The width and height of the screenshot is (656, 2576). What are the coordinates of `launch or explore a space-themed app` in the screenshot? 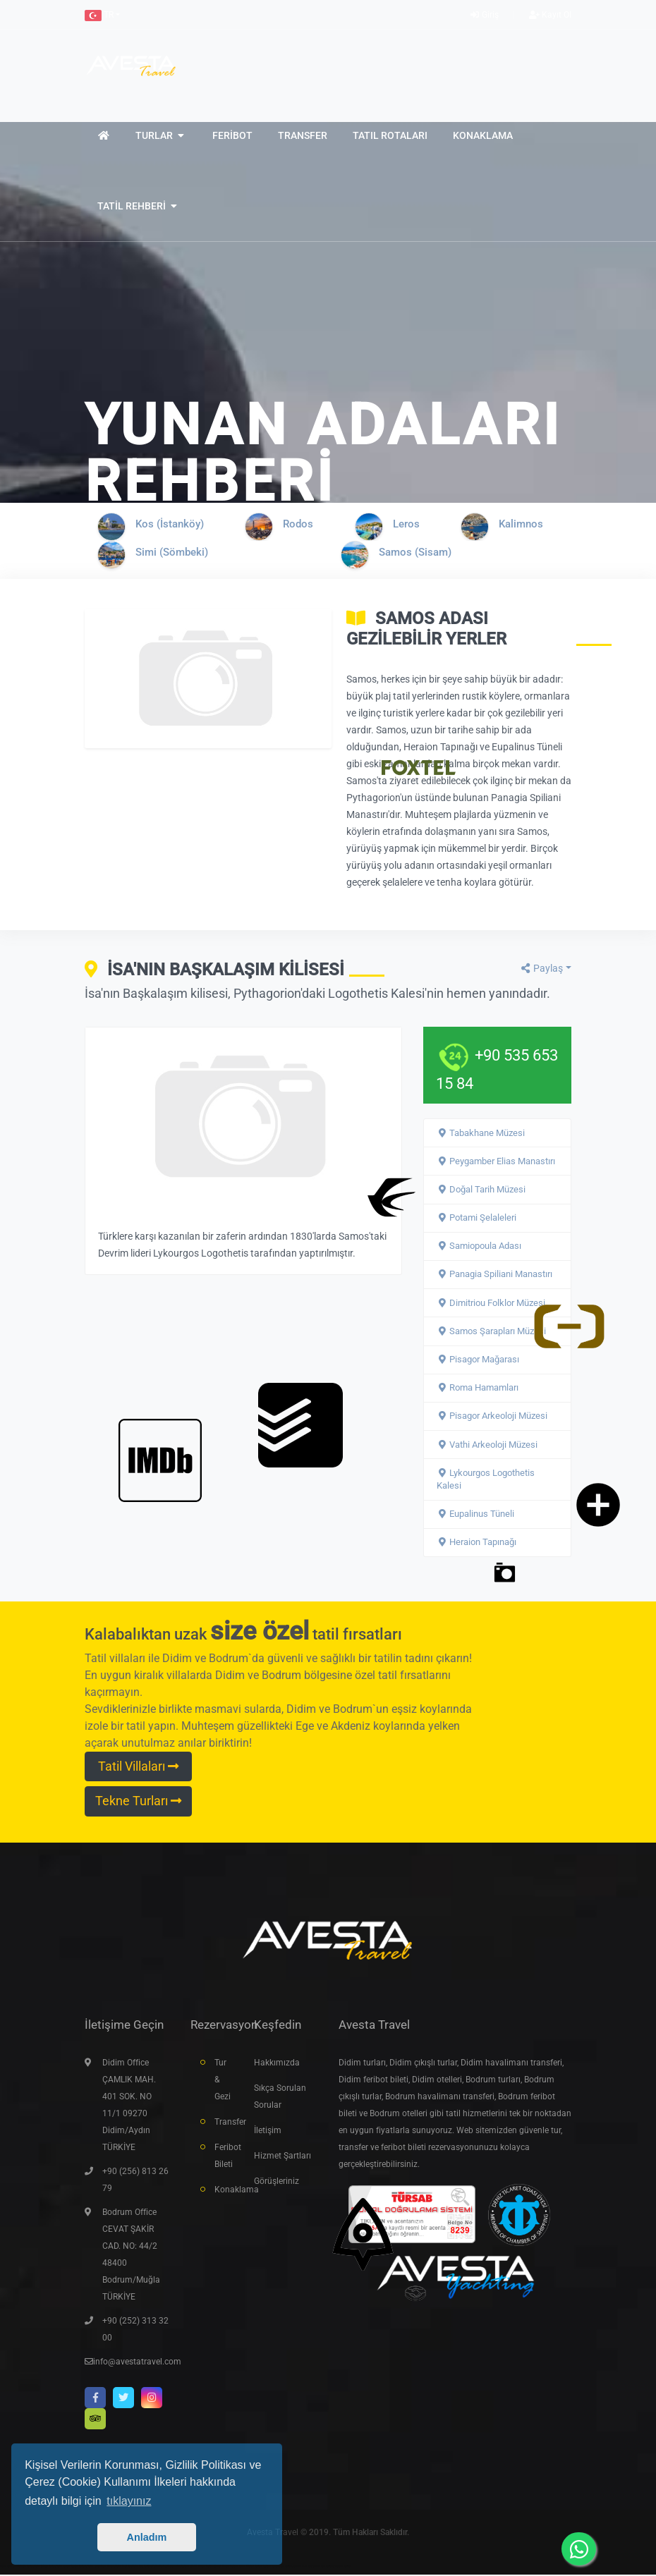 It's located at (363, 2233).